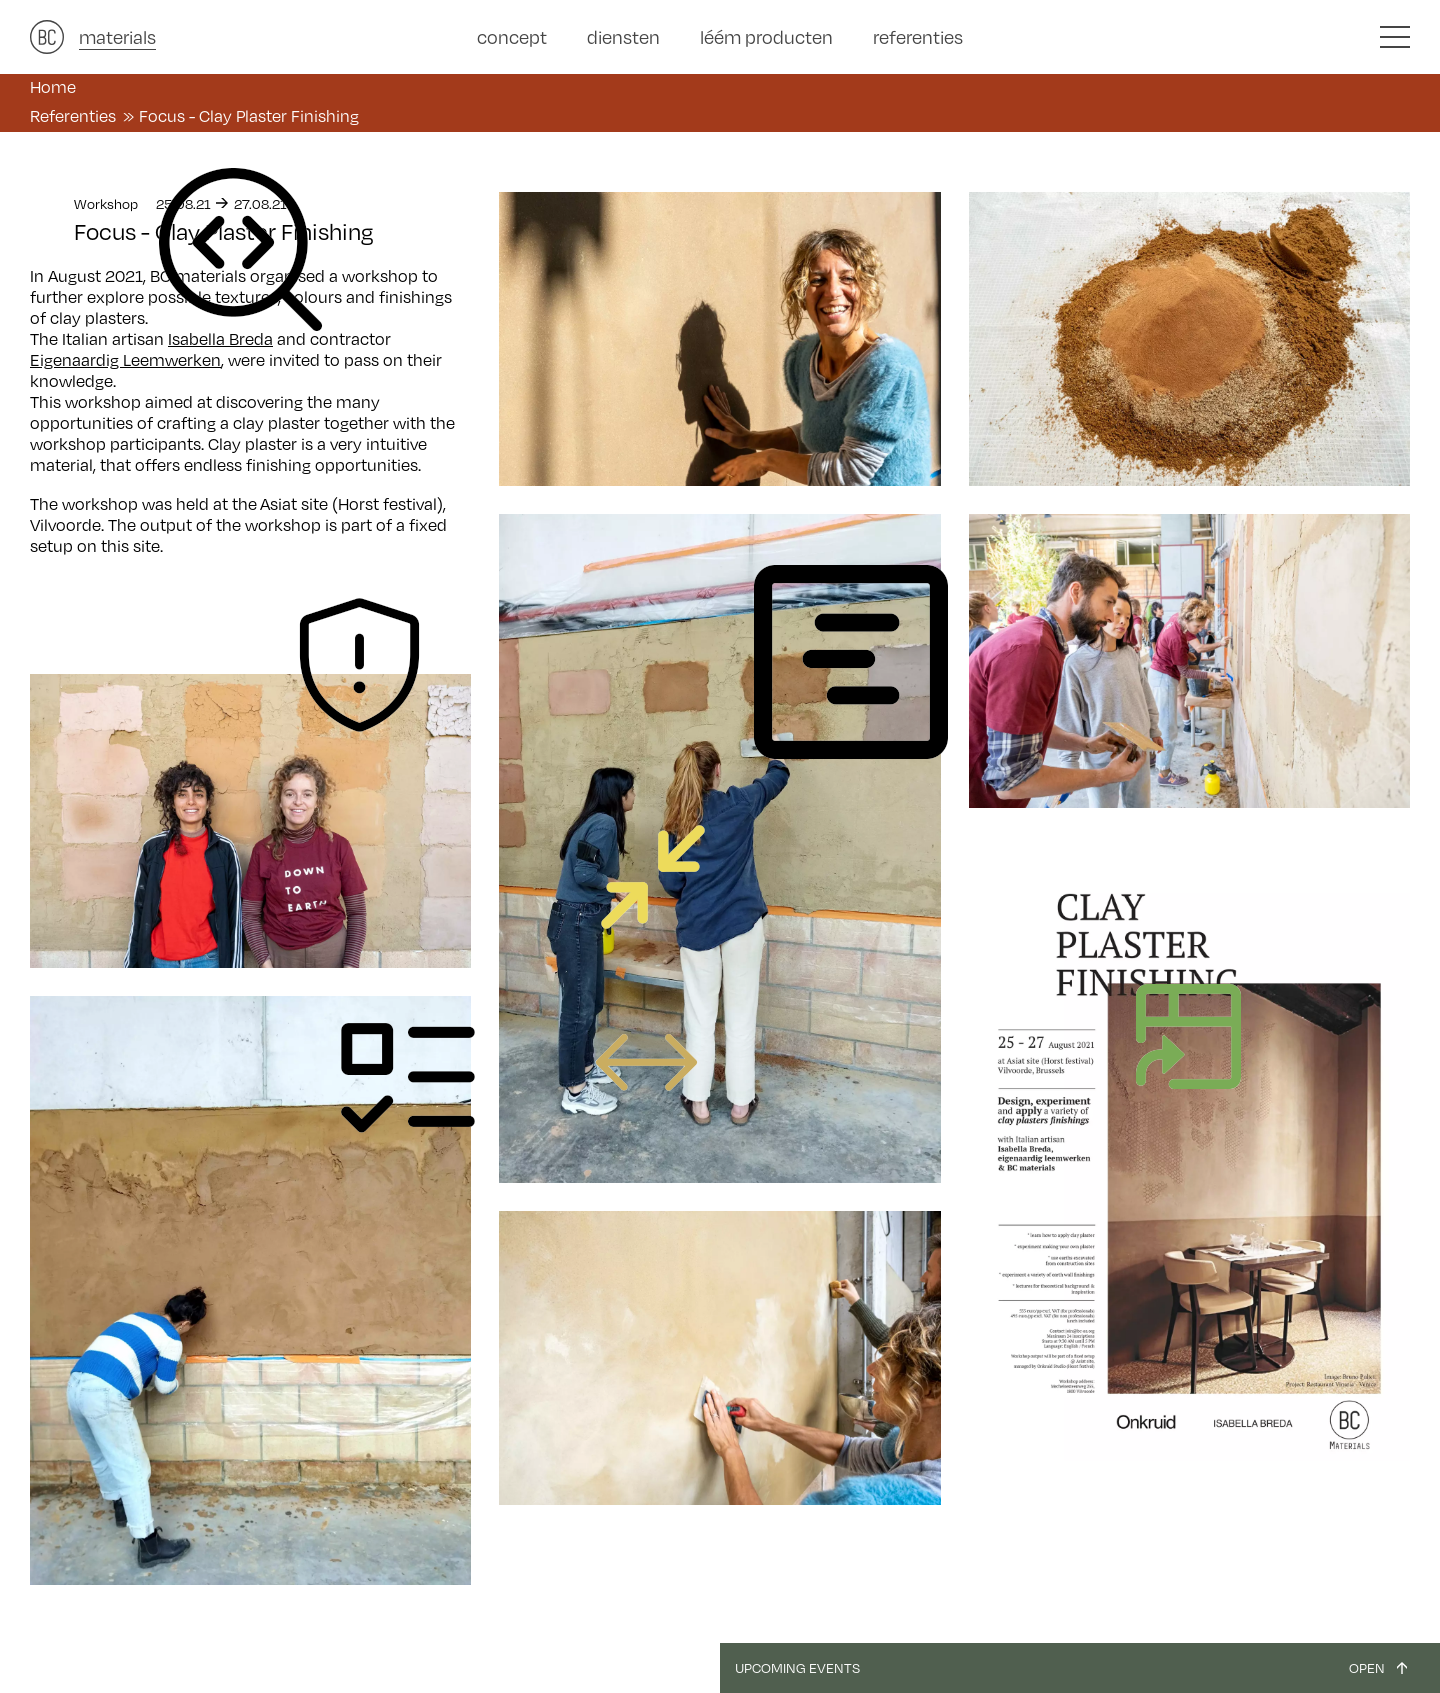 This screenshot has width=1440, height=1693. I want to click on view task list or checklist, so click(408, 1075).